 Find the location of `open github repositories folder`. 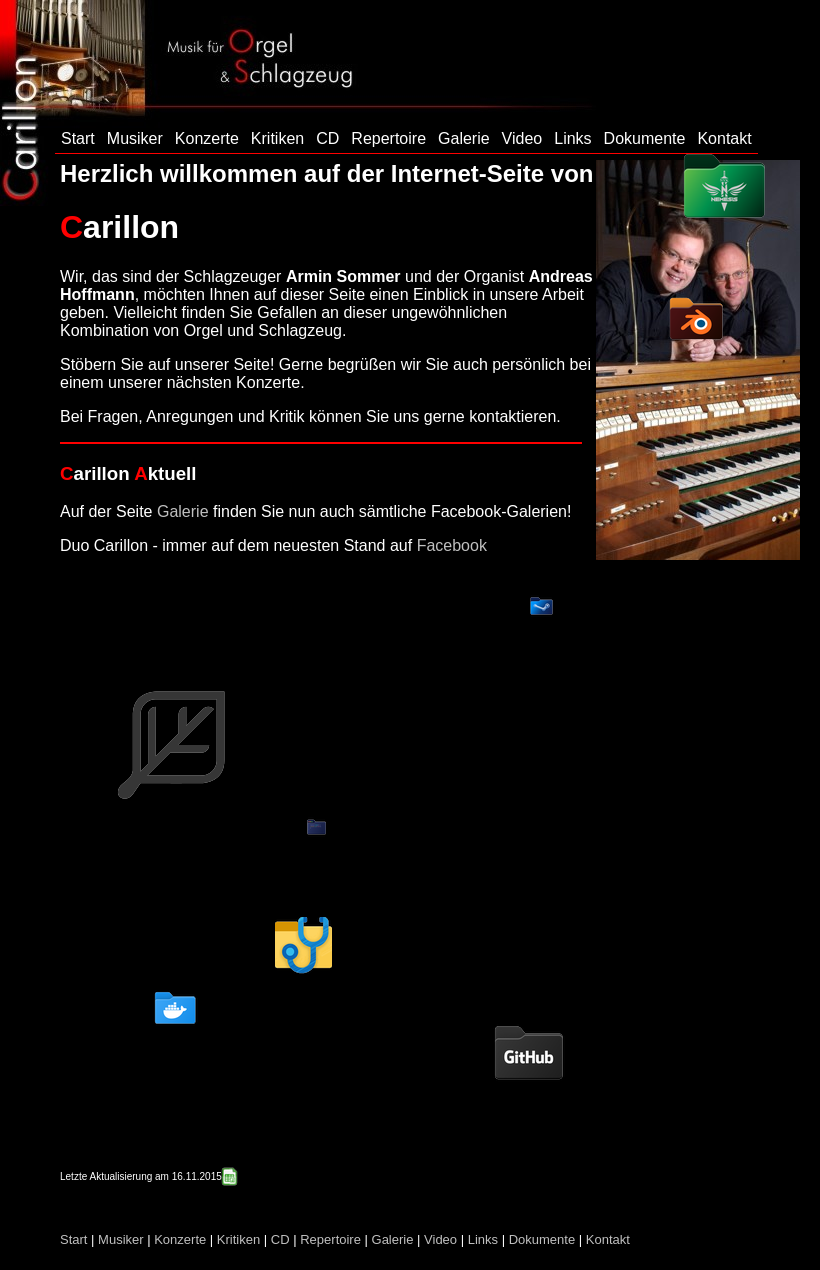

open github repositories folder is located at coordinates (528, 1054).